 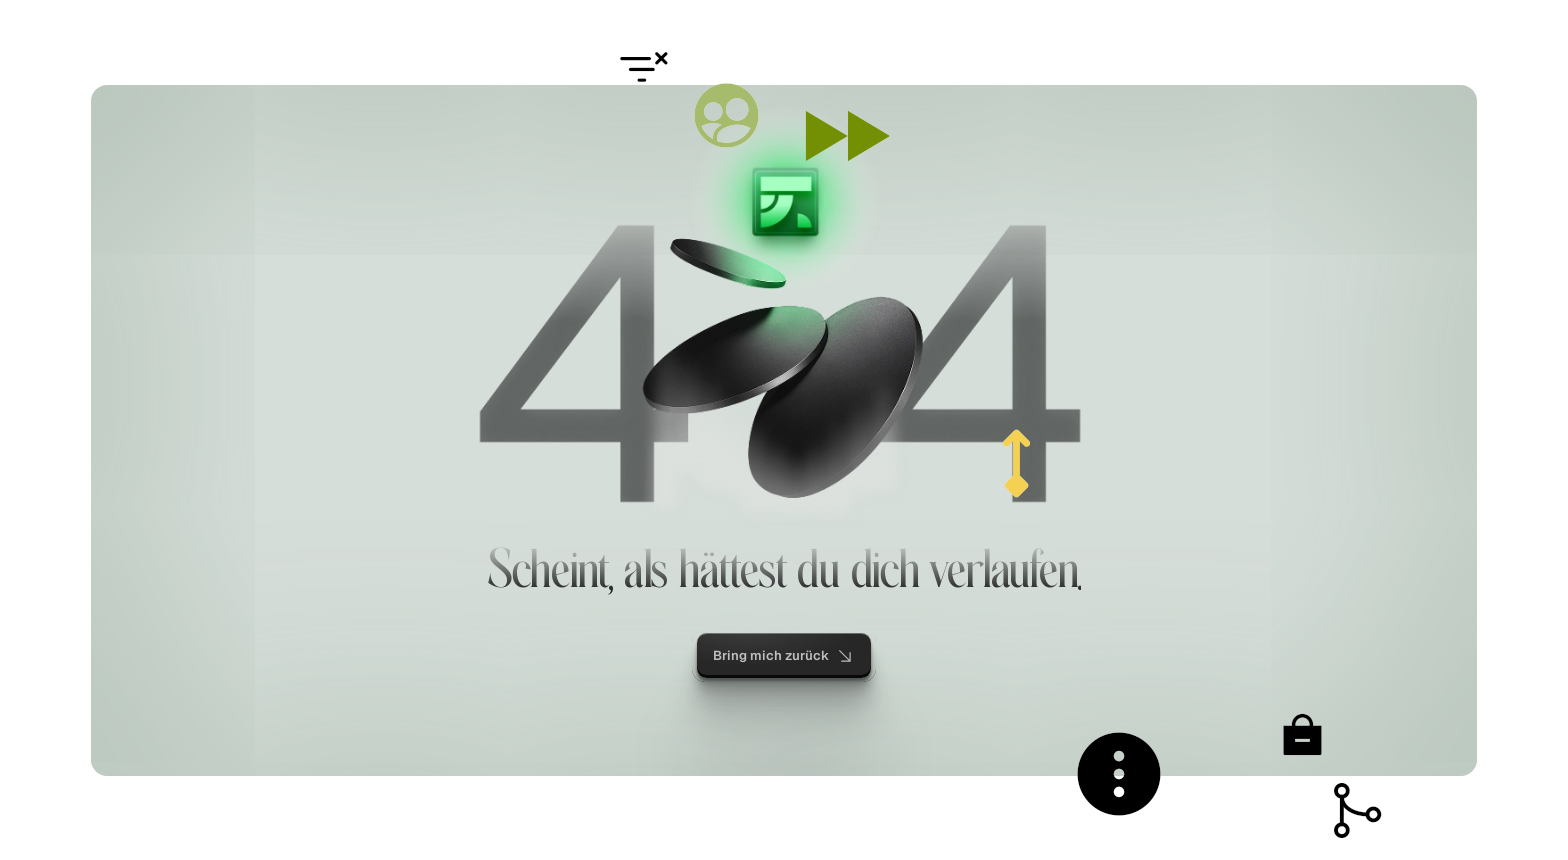 I want to click on merge branches in version control, so click(x=1357, y=810).